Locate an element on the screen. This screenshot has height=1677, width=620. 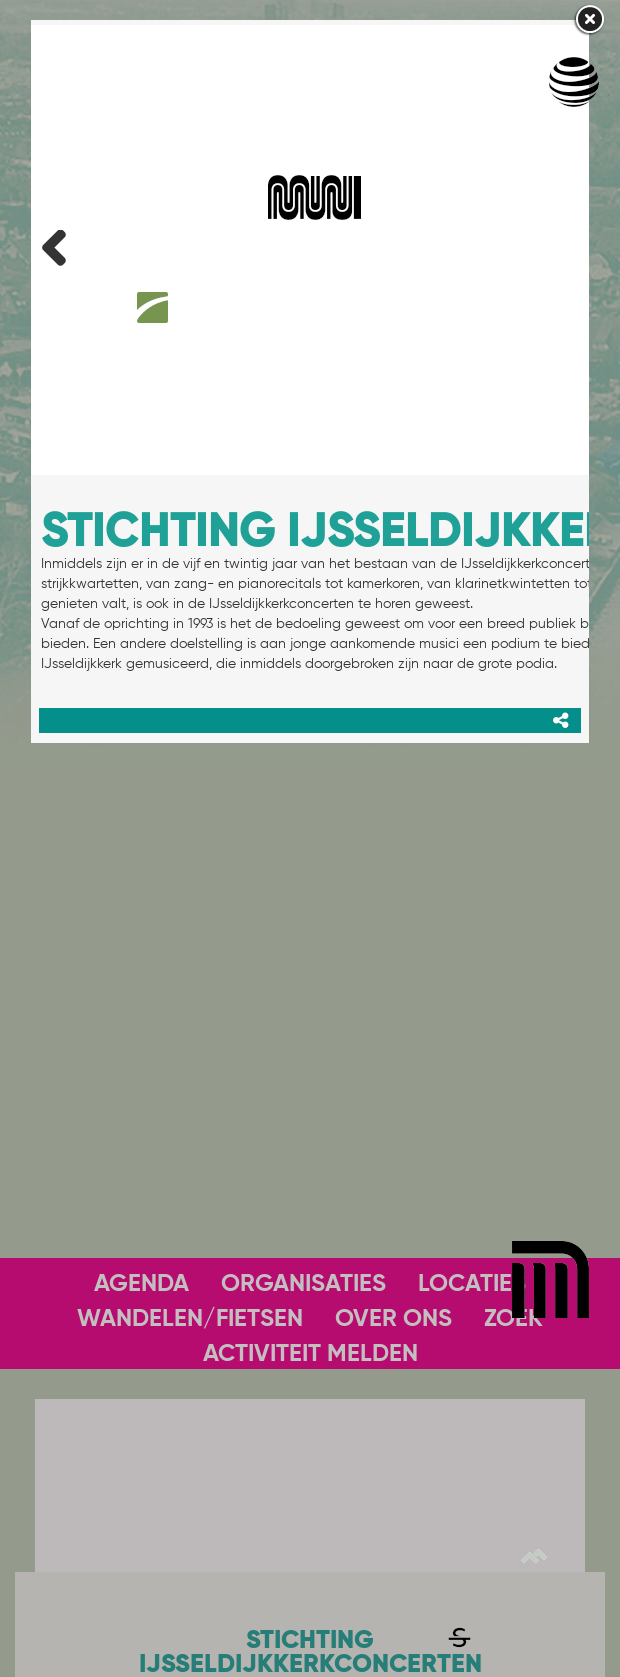
devexpress brand logo is located at coordinates (152, 307).